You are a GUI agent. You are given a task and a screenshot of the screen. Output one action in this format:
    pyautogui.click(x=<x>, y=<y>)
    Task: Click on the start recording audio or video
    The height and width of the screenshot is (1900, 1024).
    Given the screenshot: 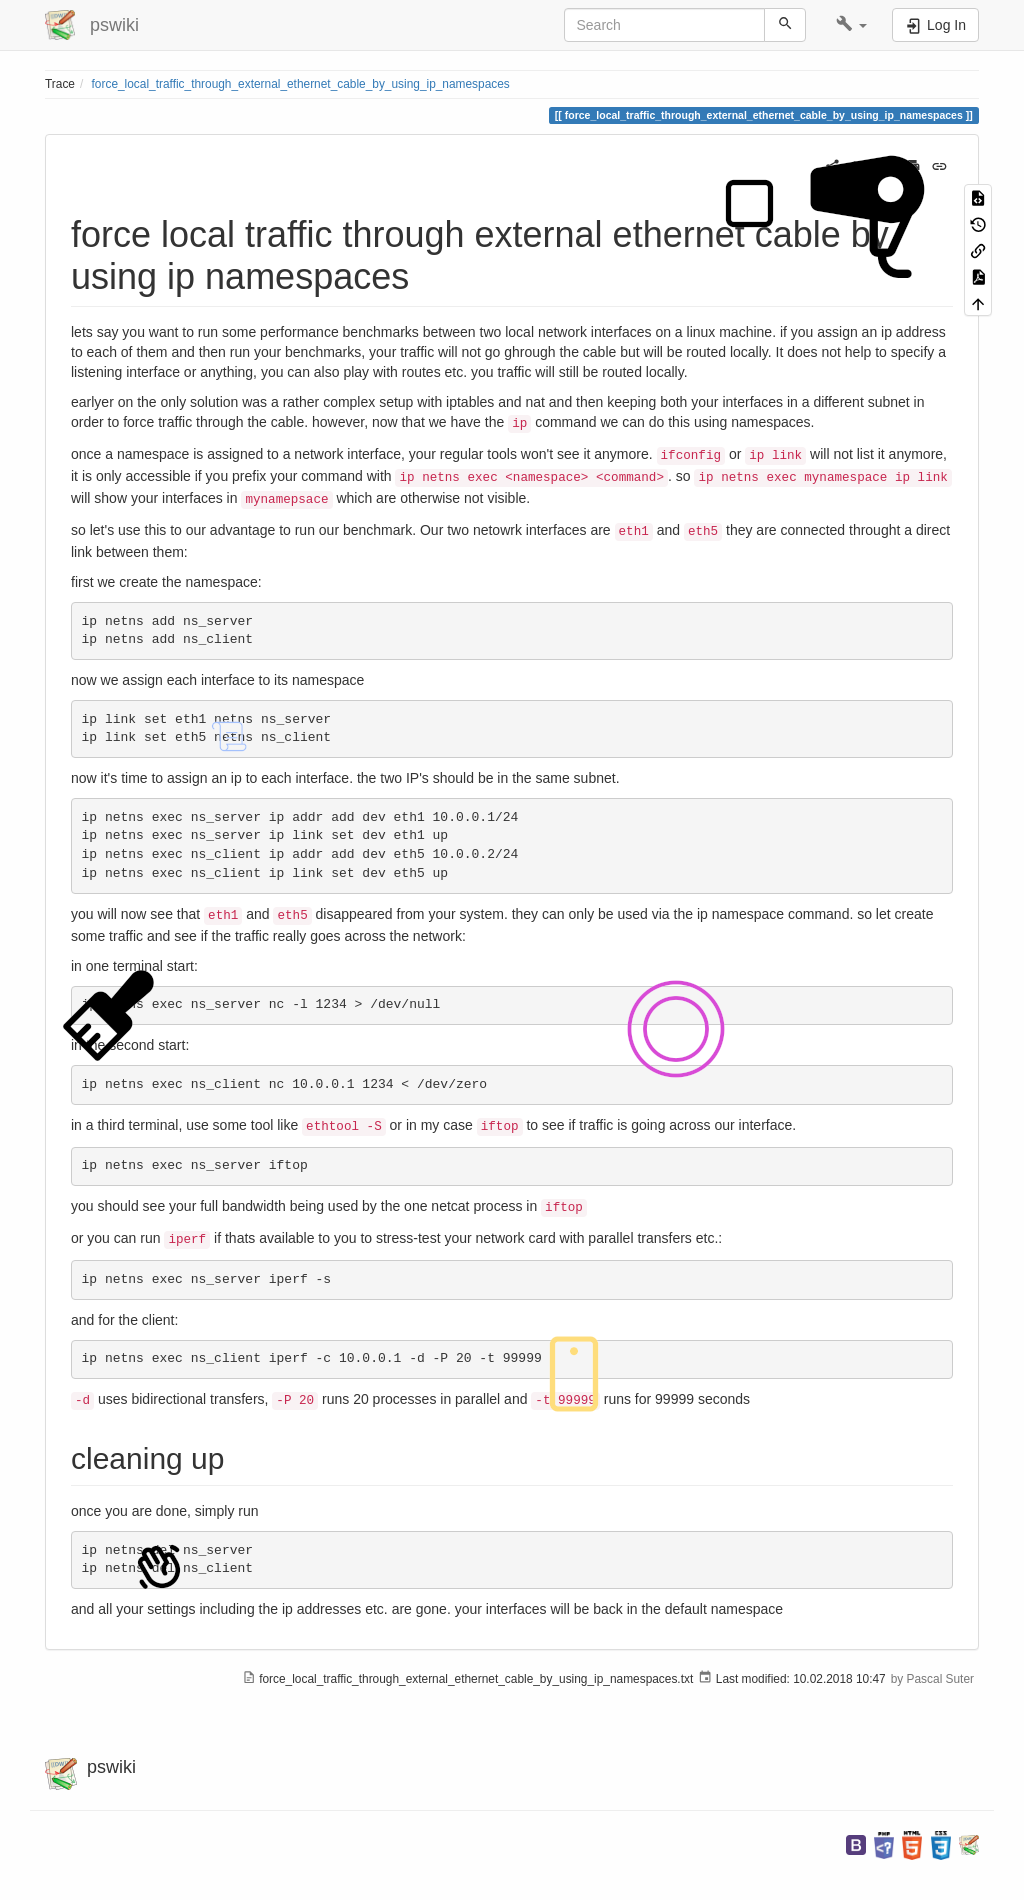 What is the action you would take?
    pyautogui.click(x=676, y=1029)
    